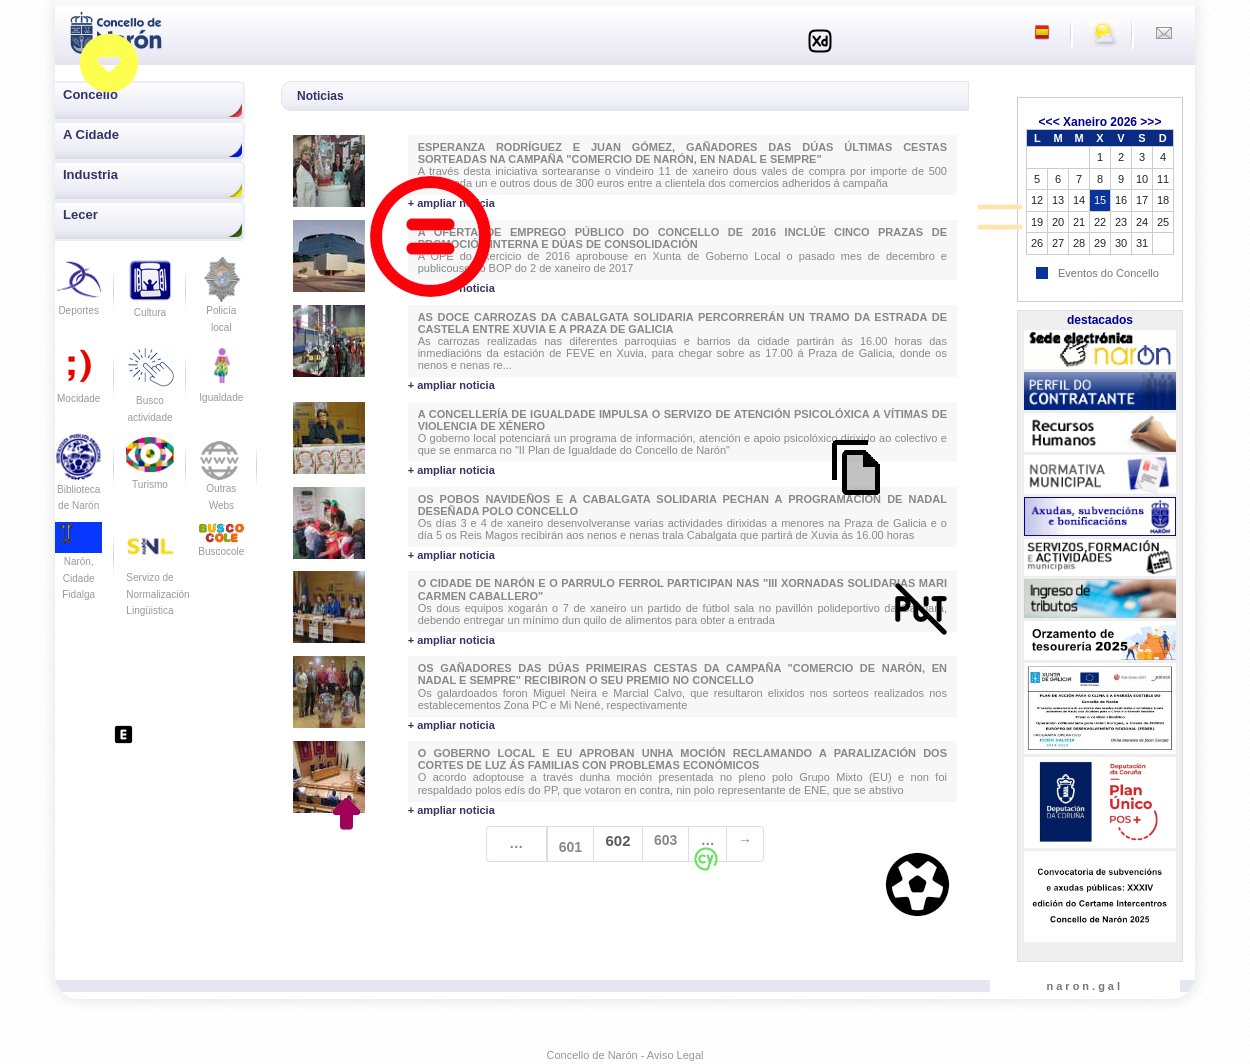  What do you see at coordinates (1000, 217) in the screenshot?
I see `open navigation menu` at bounding box center [1000, 217].